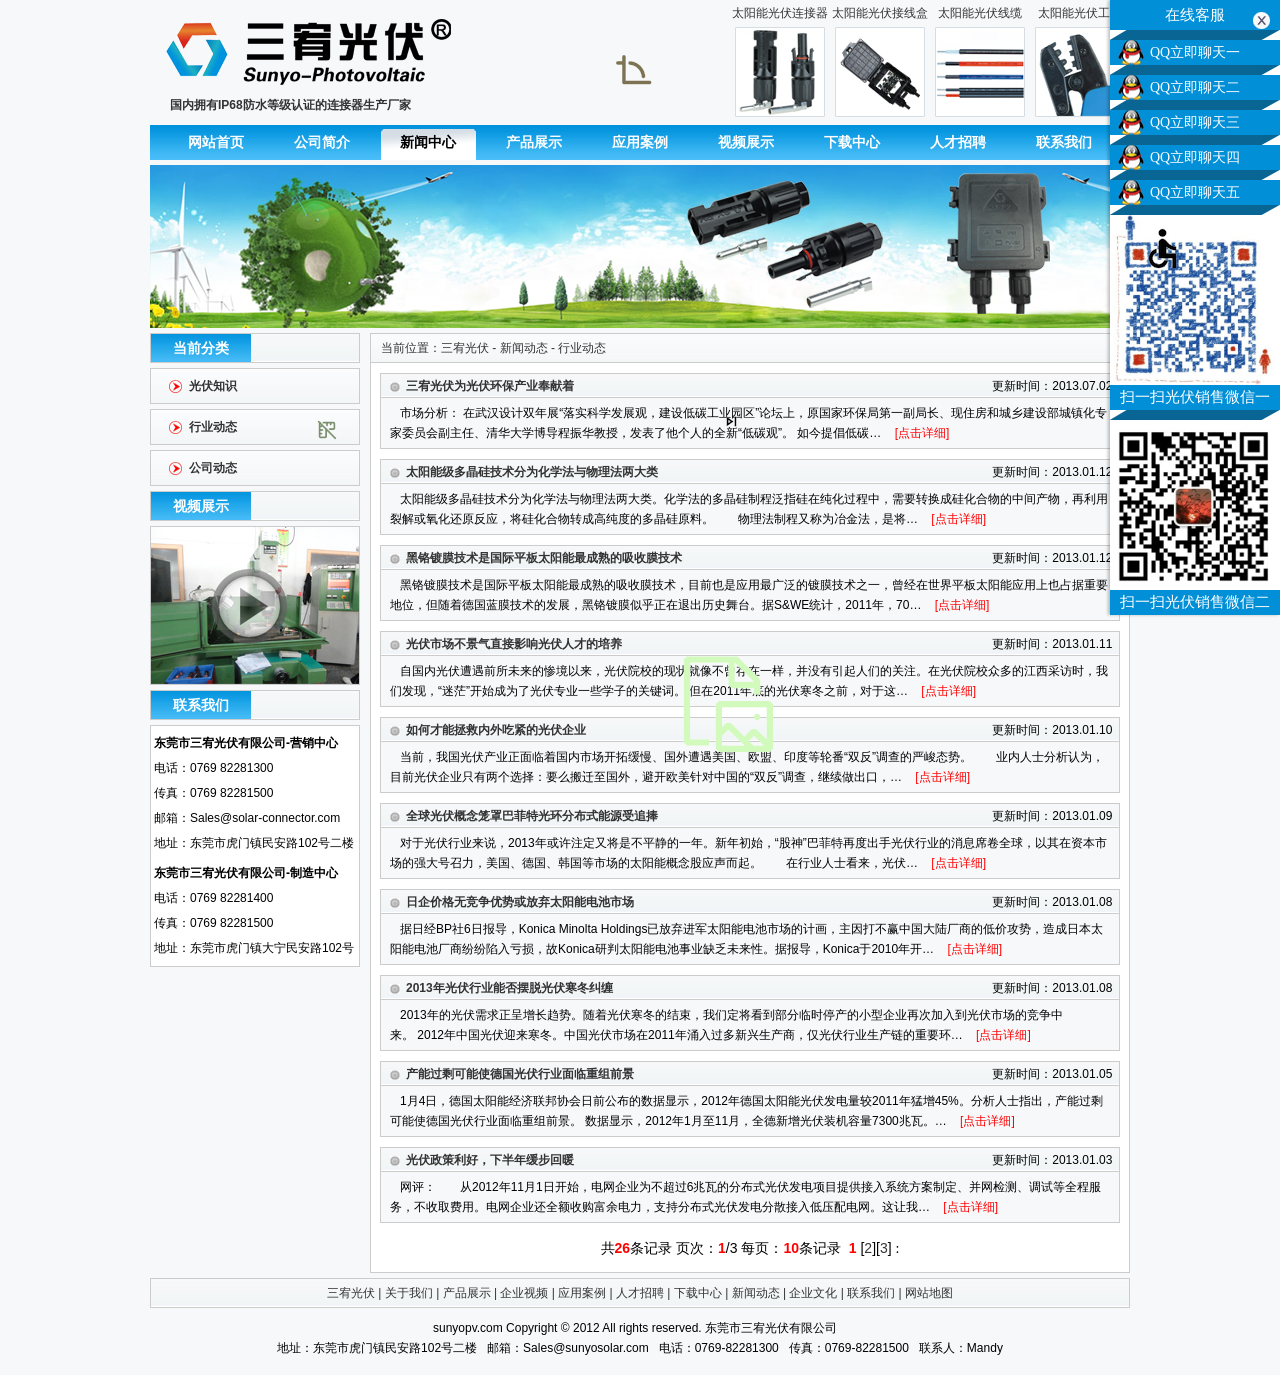 This screenshot has height=1375, width=1280. What do you see at coordinates (1162, 248) in the screenshot?
I see `indicates wheelchair accessibility` at bounding box center [1162, 248].